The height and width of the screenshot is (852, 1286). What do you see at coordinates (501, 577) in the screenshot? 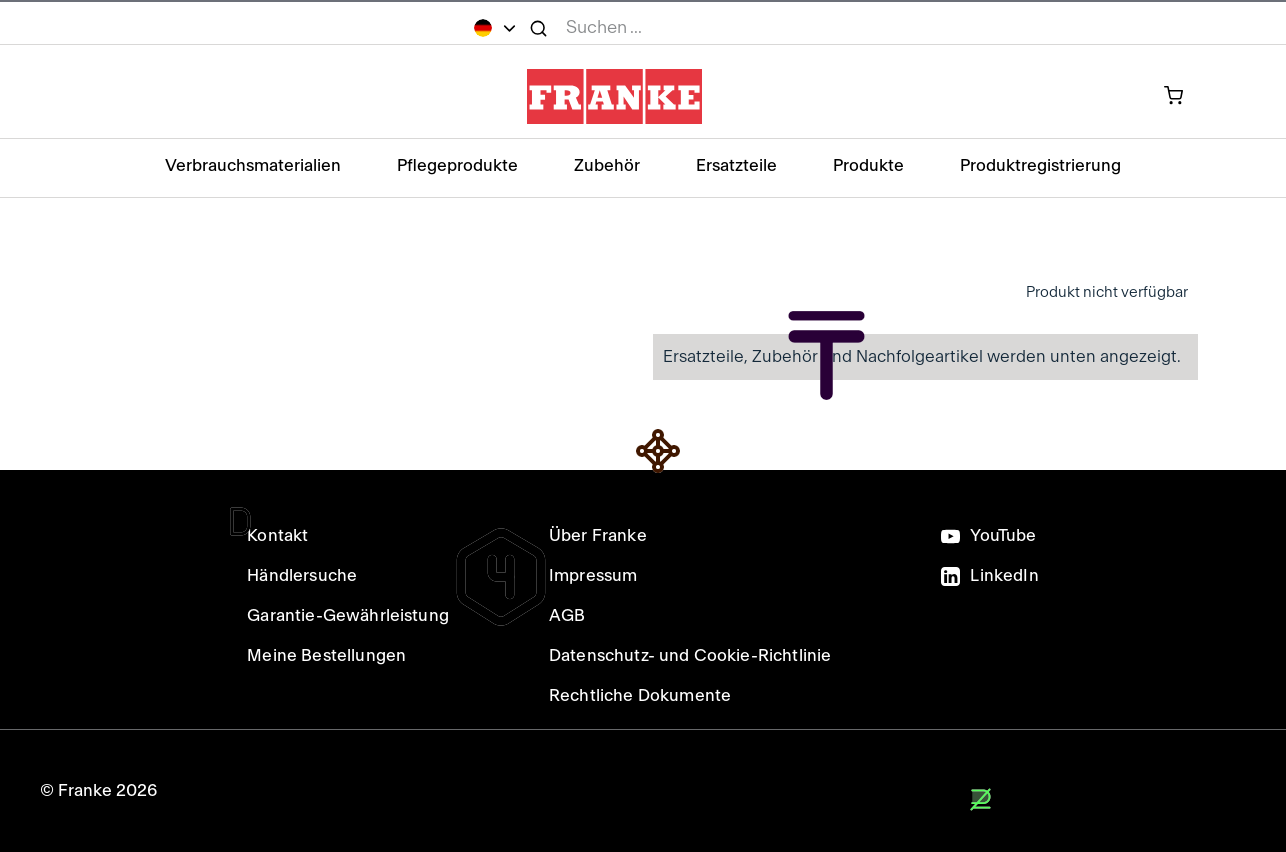
I see `step 4 in a multi-step process` at bounding box center [501, 577].